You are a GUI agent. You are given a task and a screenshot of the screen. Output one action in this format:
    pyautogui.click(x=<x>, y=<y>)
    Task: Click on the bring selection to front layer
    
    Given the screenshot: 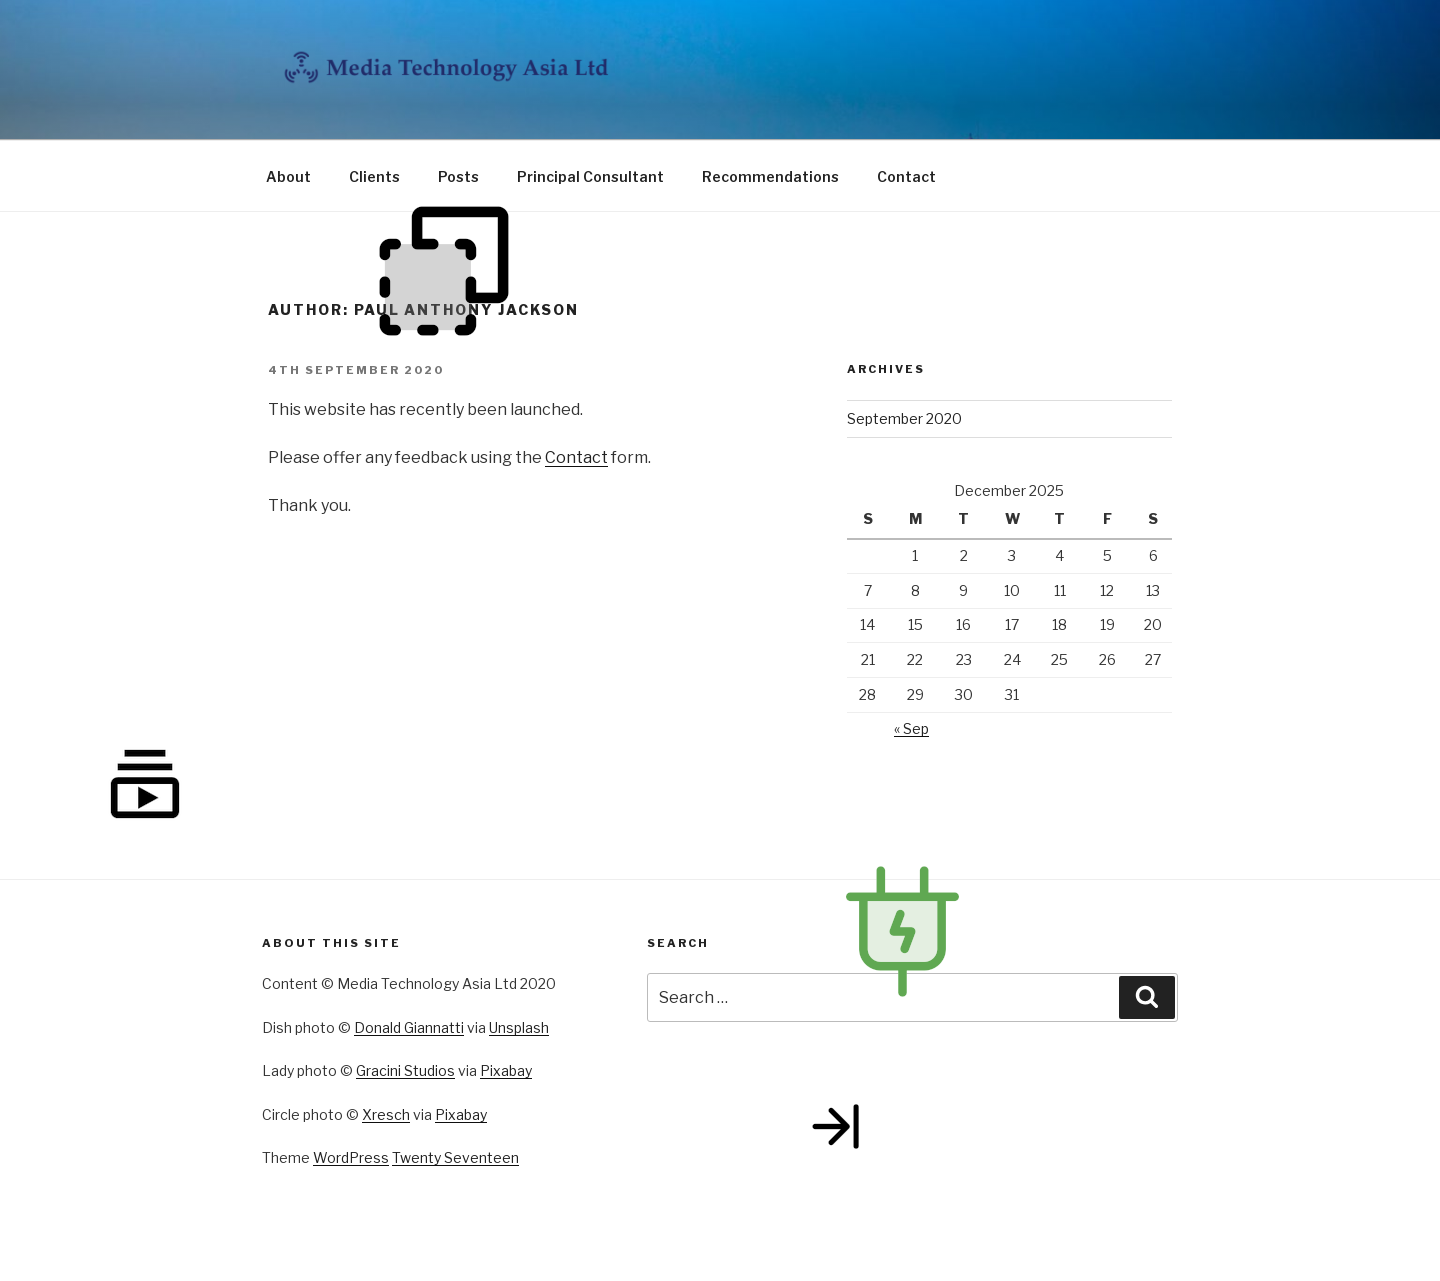 What is the action you would take?
    pyautogui.click(x=444, y=271)
    